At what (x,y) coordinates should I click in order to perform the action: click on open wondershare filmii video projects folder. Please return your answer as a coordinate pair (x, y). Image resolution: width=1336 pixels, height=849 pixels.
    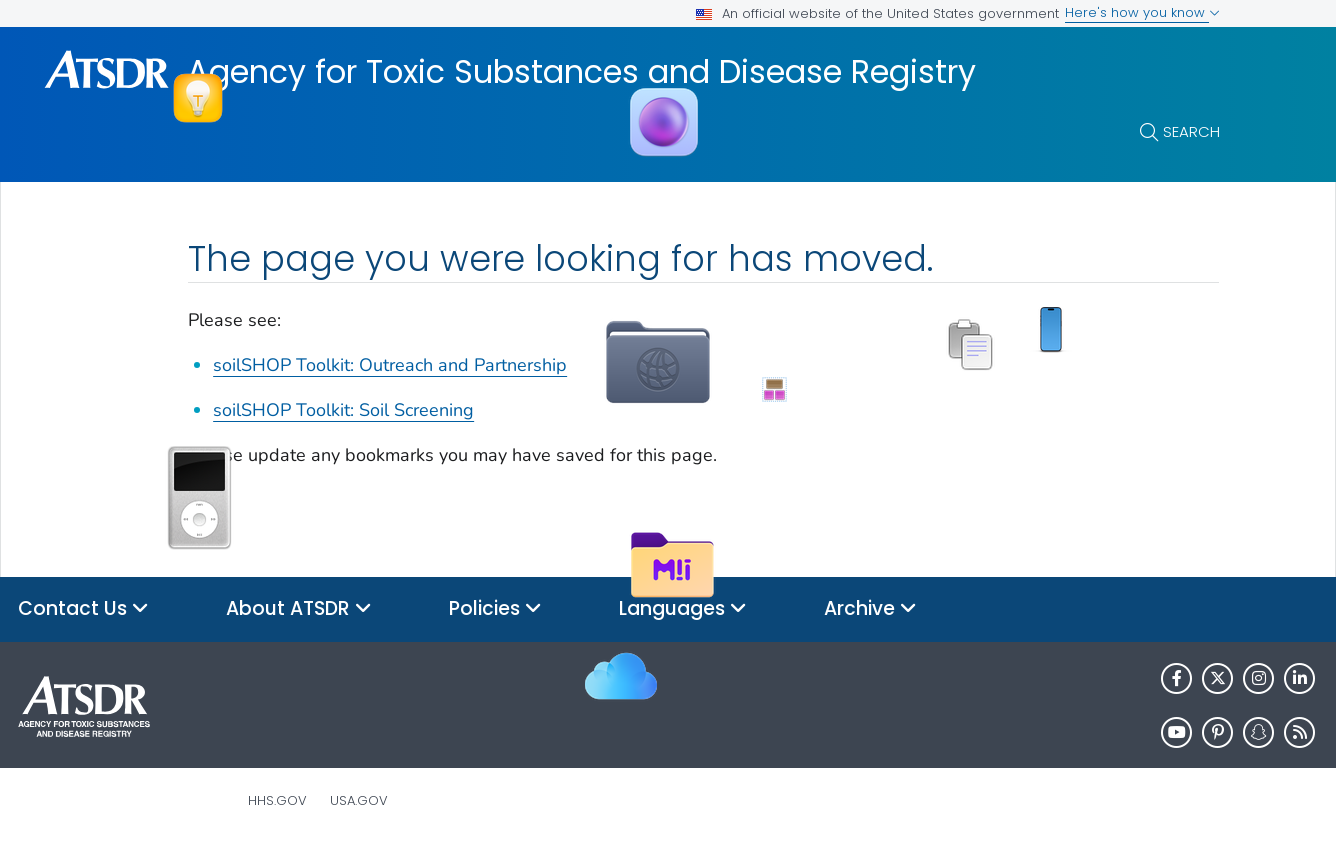
    Looking at the image, I should click on (672, 567).